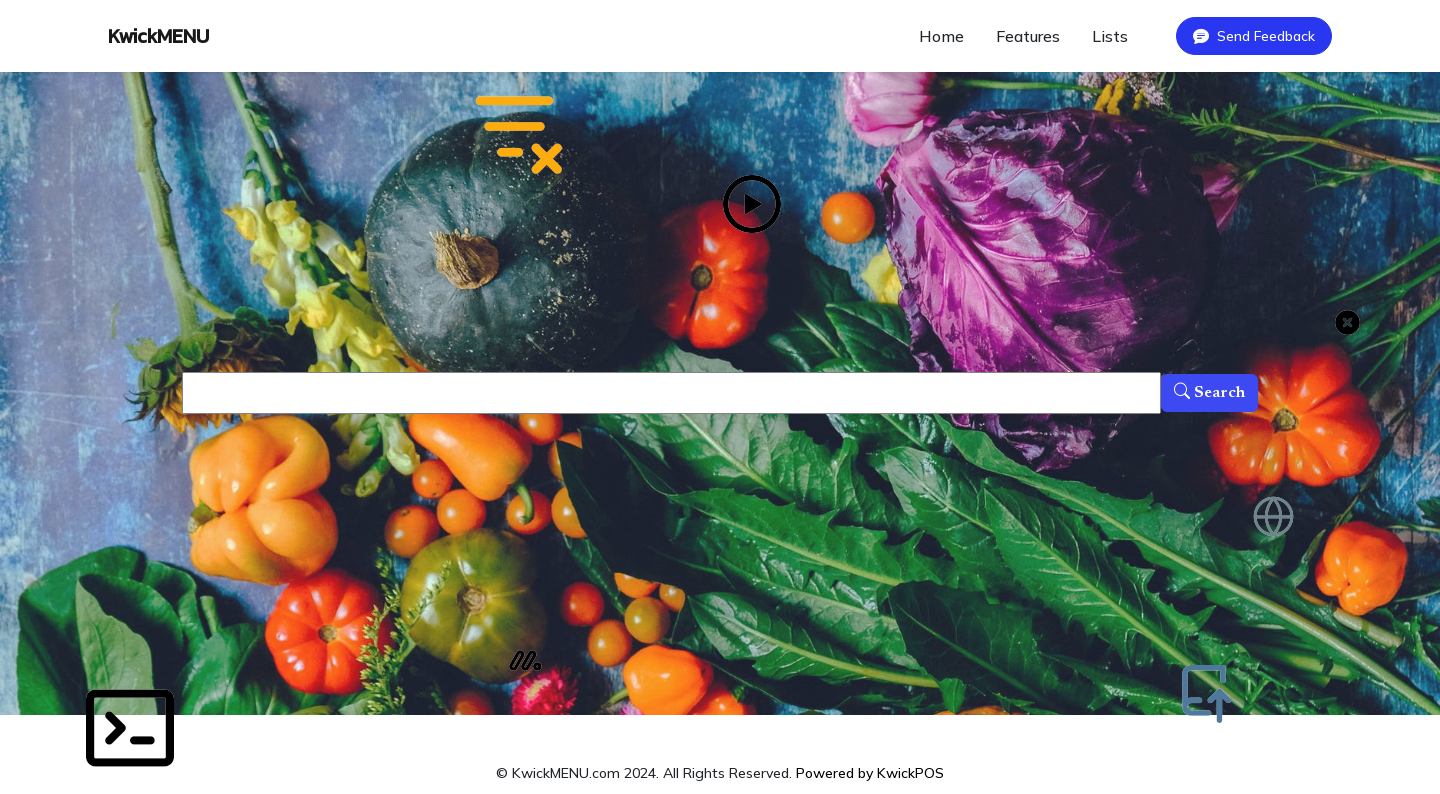 This screenshot has width=1440, height=794. Describe the element at coordinates (1273, 516) in the screenshot. I see `access global or international settings` at that location.